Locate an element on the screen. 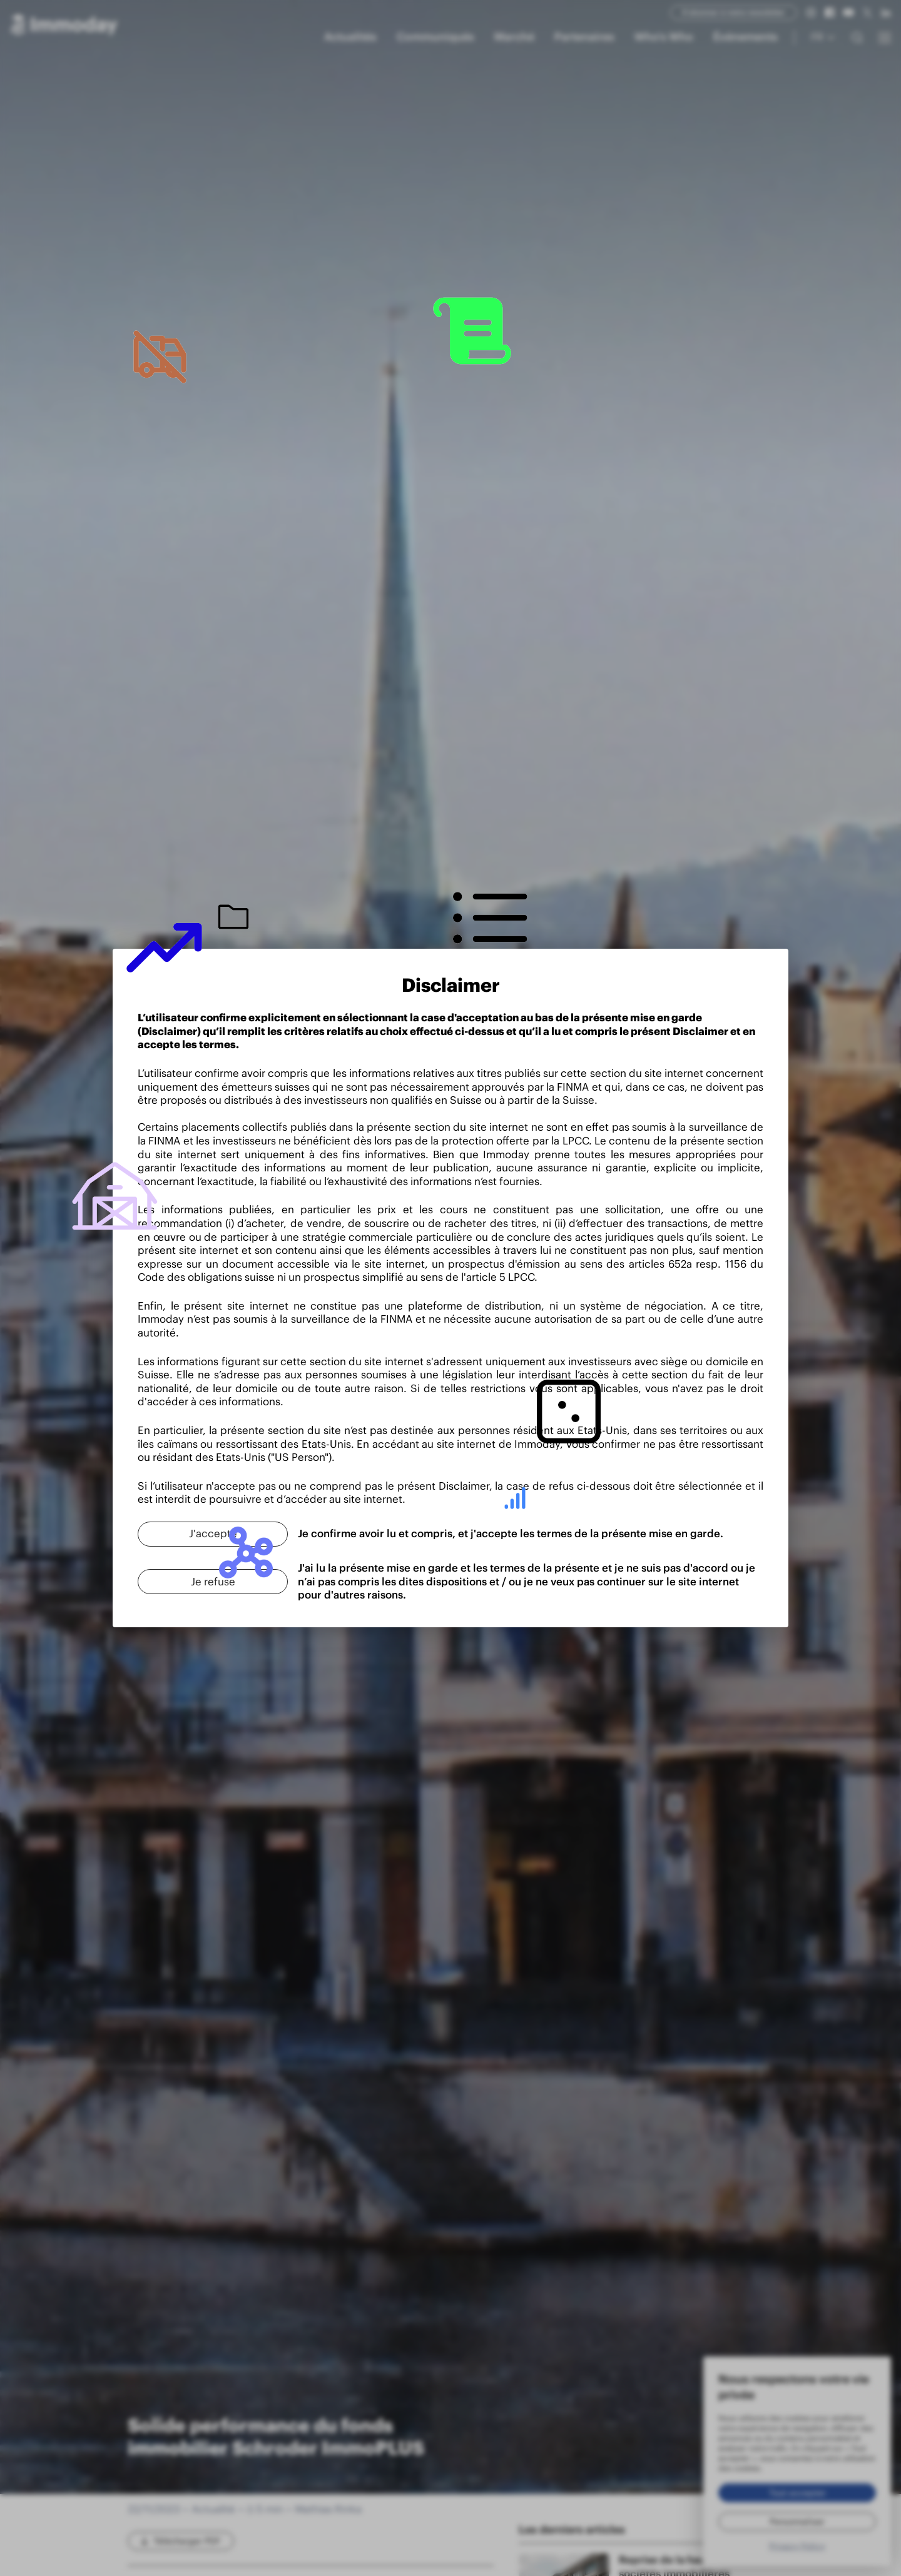 The height and width of the screenshot is (2576, 901). delivery unavailable is located at coordinates (160, 356).